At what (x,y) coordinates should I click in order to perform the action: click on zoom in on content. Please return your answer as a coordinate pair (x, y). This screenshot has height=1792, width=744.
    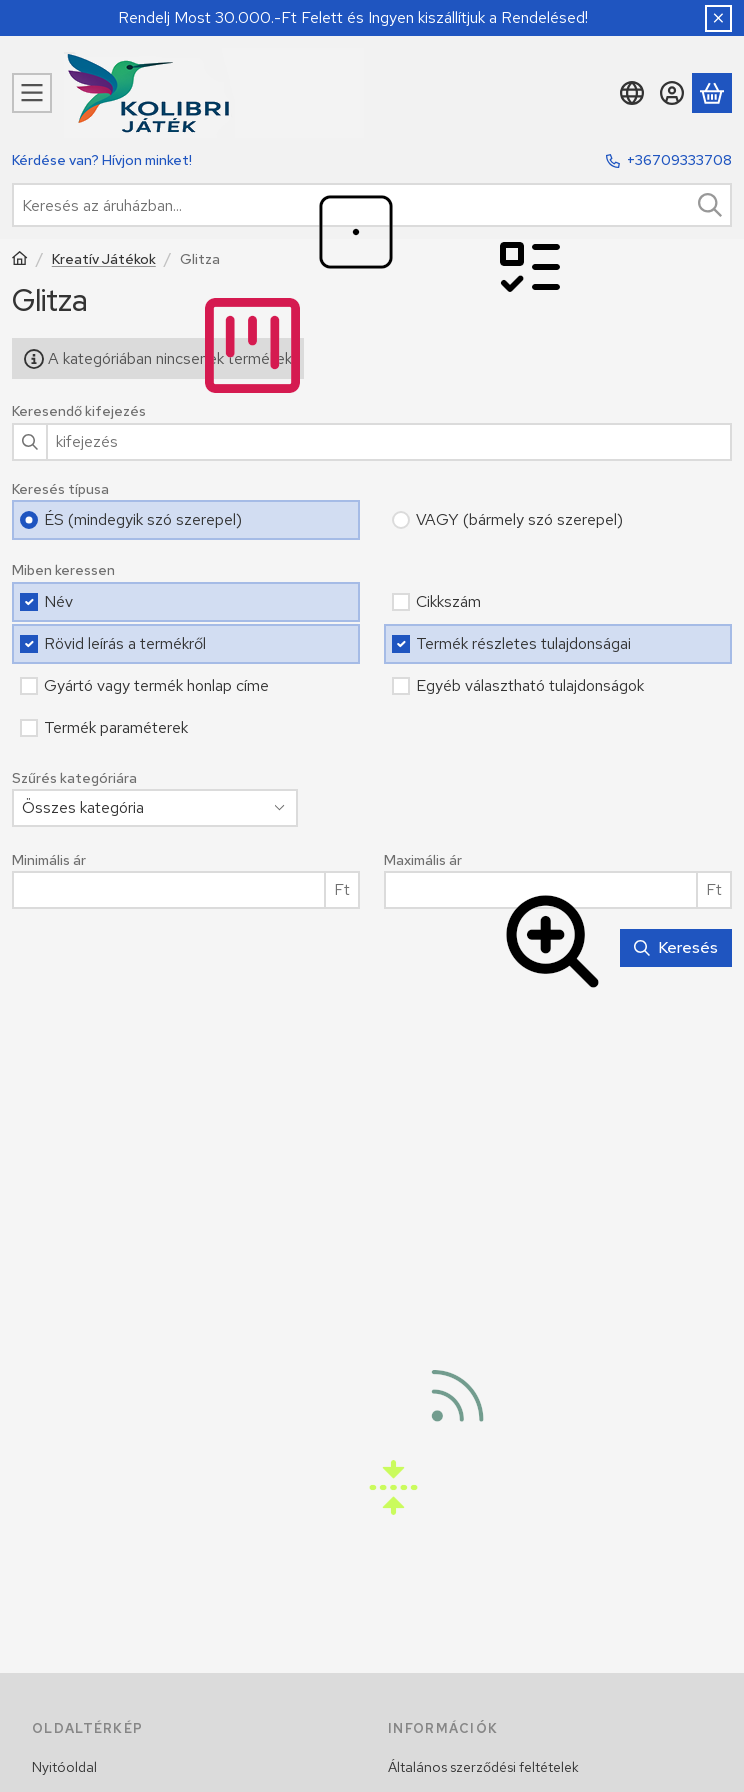
    Looking at the image, I should click on (552, 941).